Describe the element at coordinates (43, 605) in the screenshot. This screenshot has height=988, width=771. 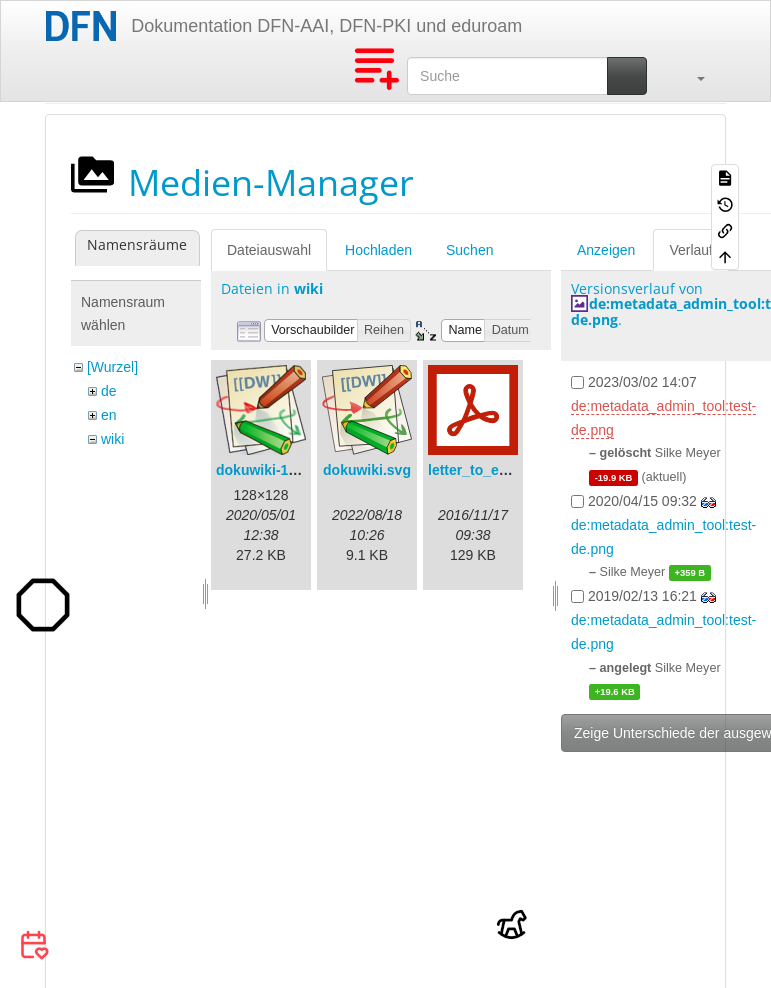
I see `stop or halt action indicator` at that location.